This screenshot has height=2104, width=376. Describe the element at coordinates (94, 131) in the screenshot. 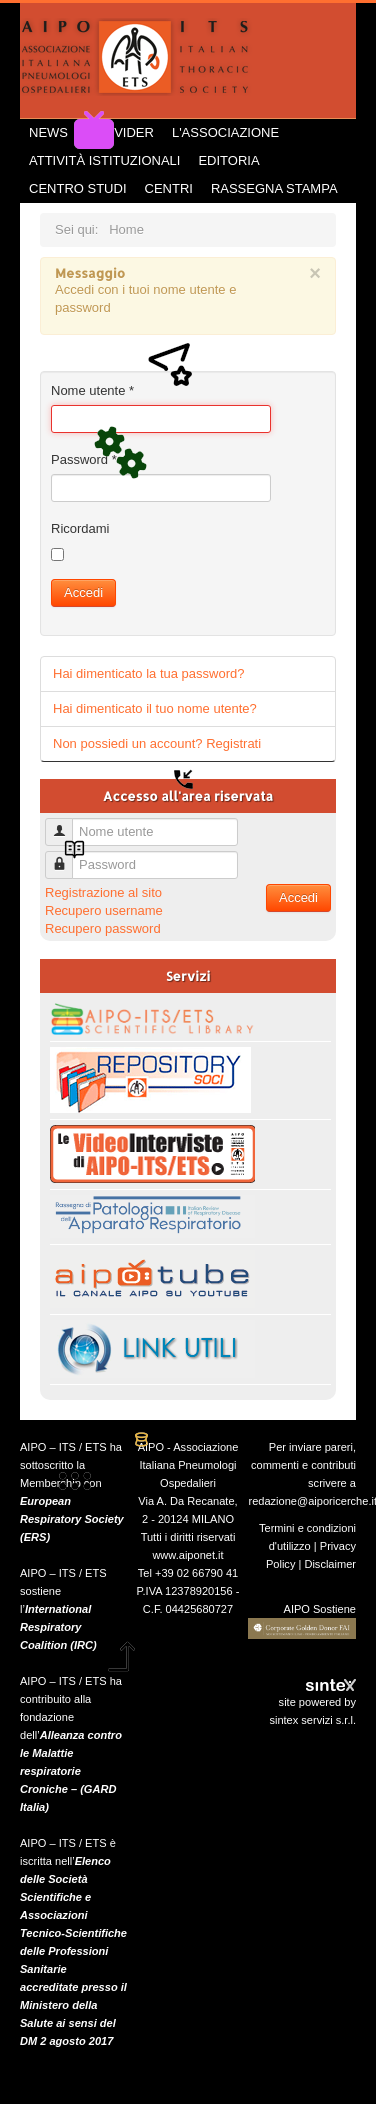

I see `access tv or display settings` at that location.